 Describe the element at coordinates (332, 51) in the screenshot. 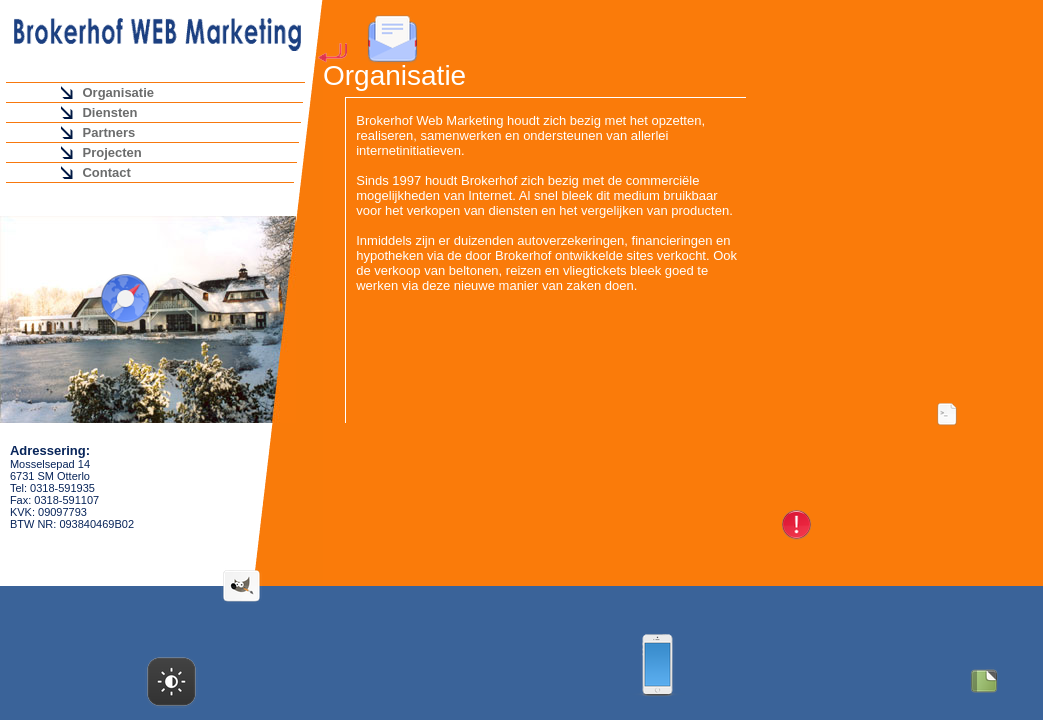

I see `reply to all recipients of an email` at that location.